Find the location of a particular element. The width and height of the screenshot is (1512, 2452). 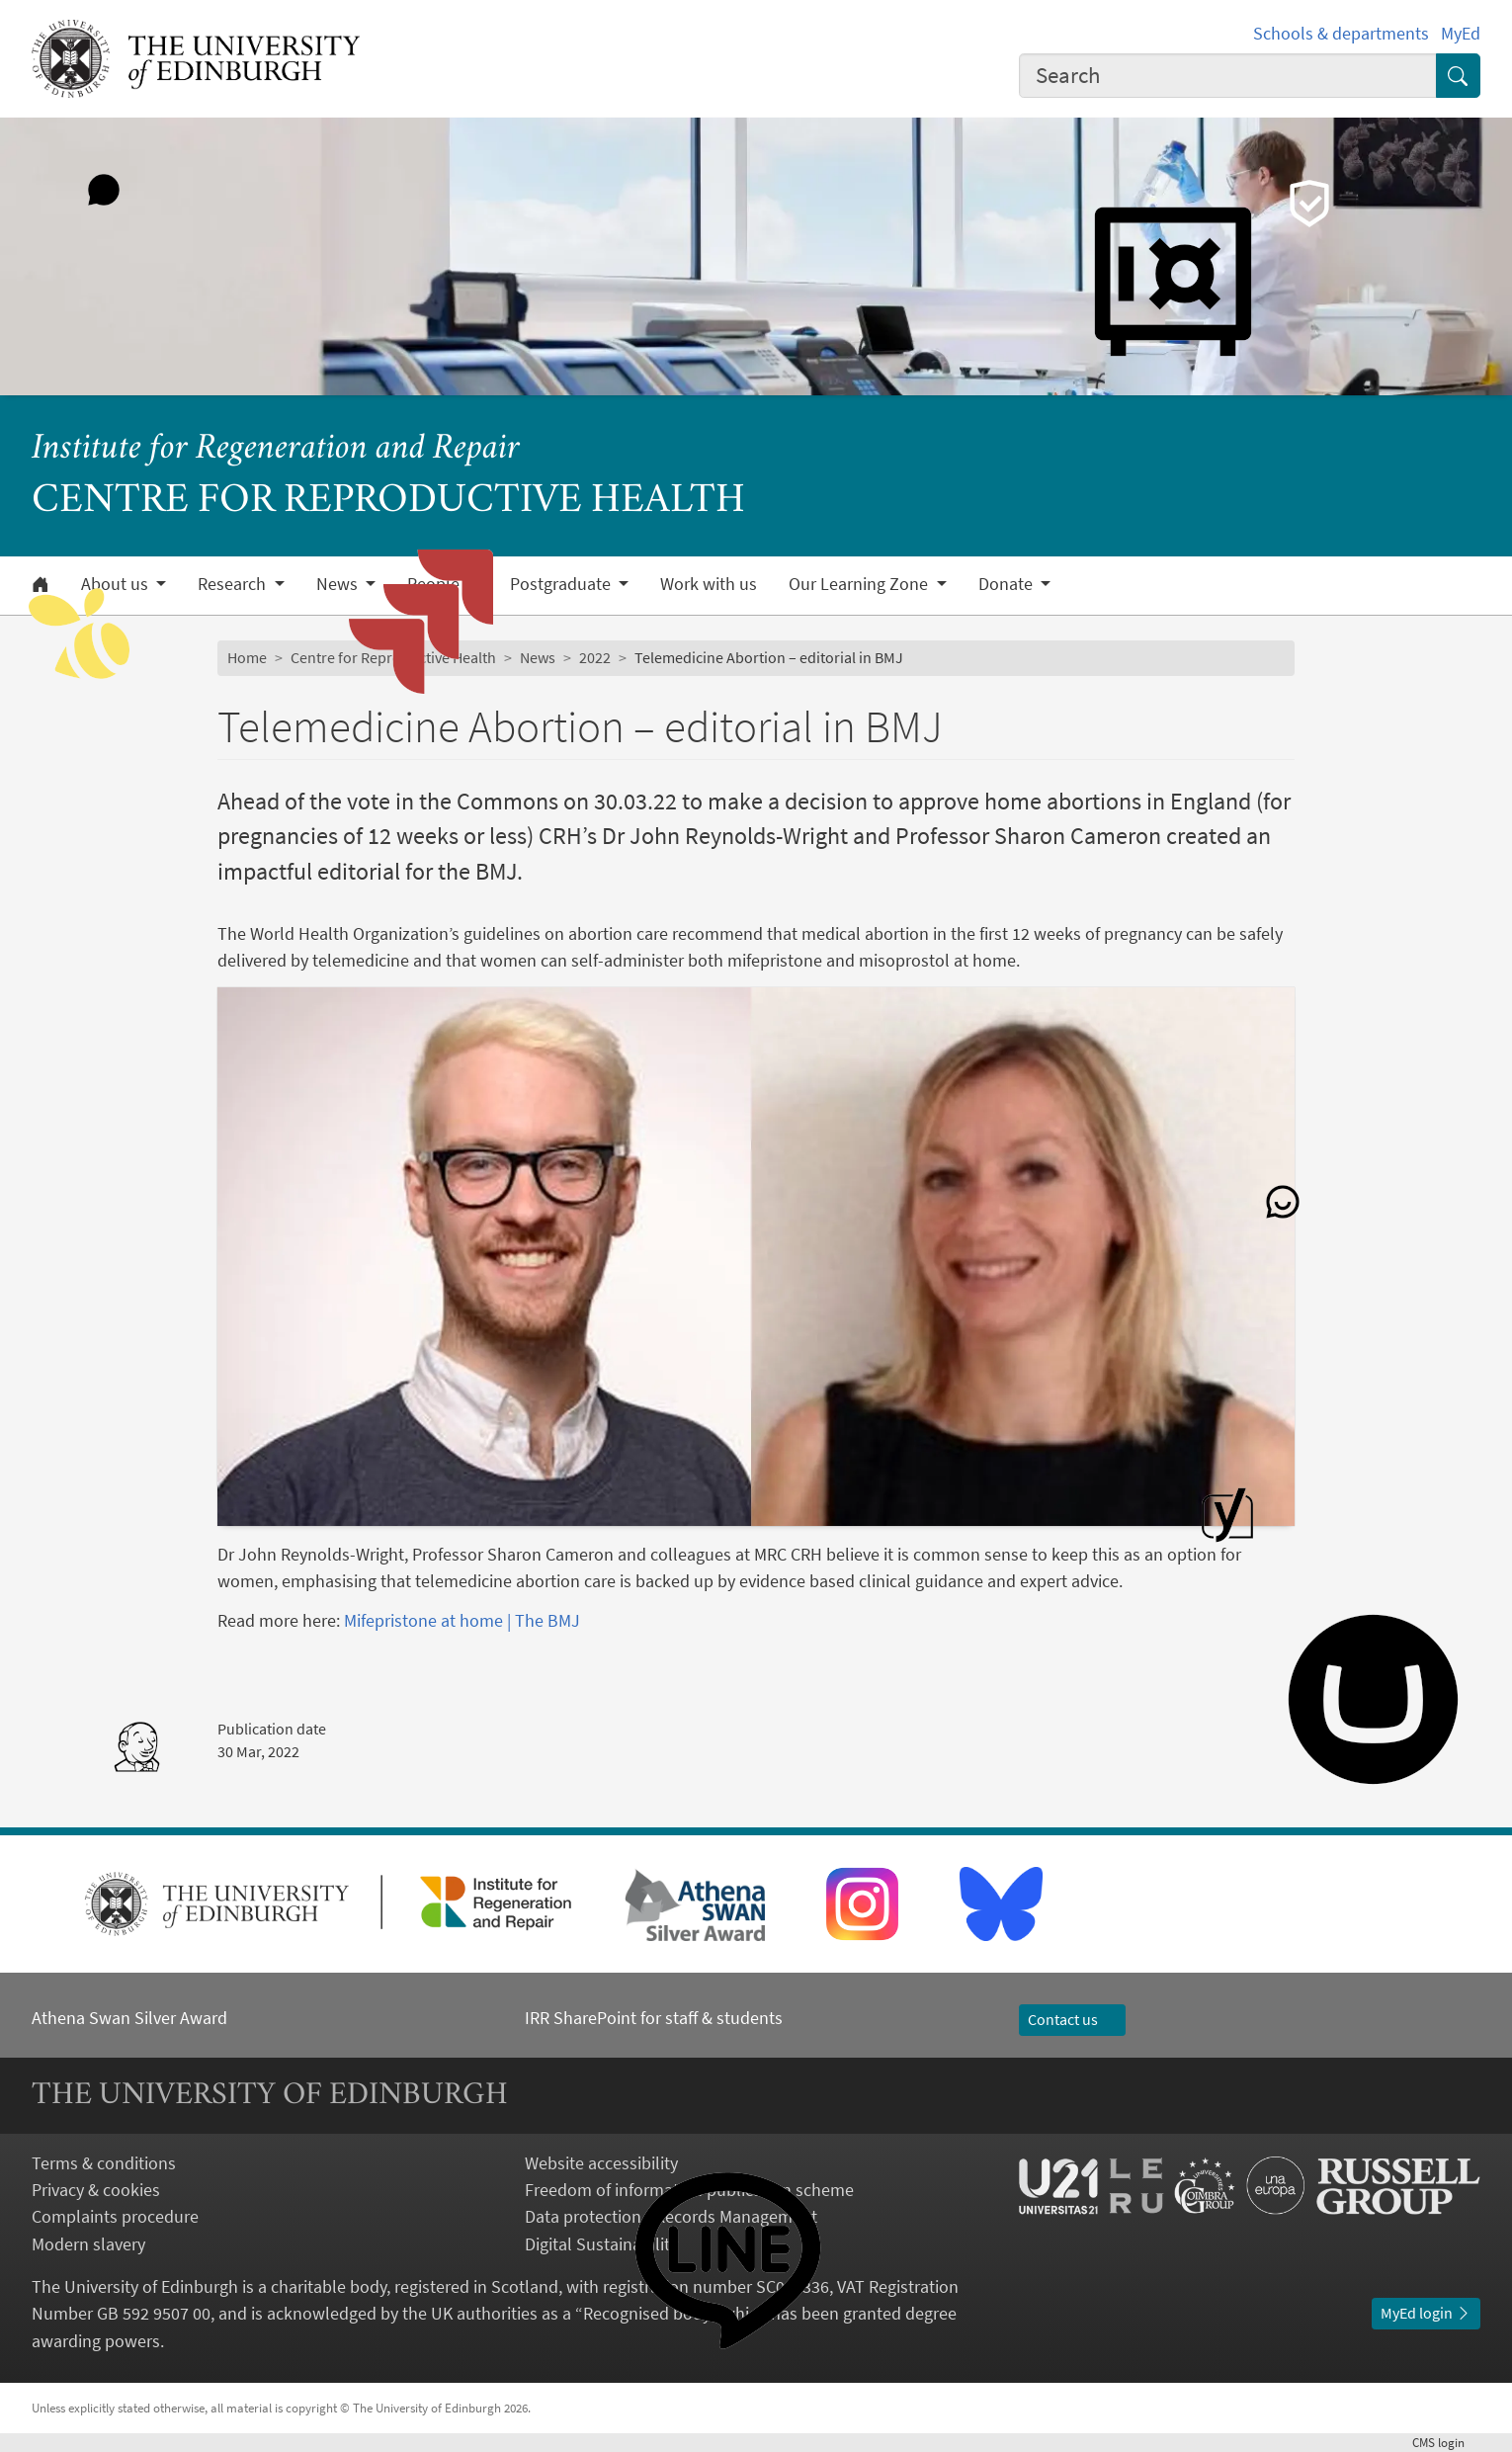

open the LINE messaging app is located at coordinates (727, 2259).